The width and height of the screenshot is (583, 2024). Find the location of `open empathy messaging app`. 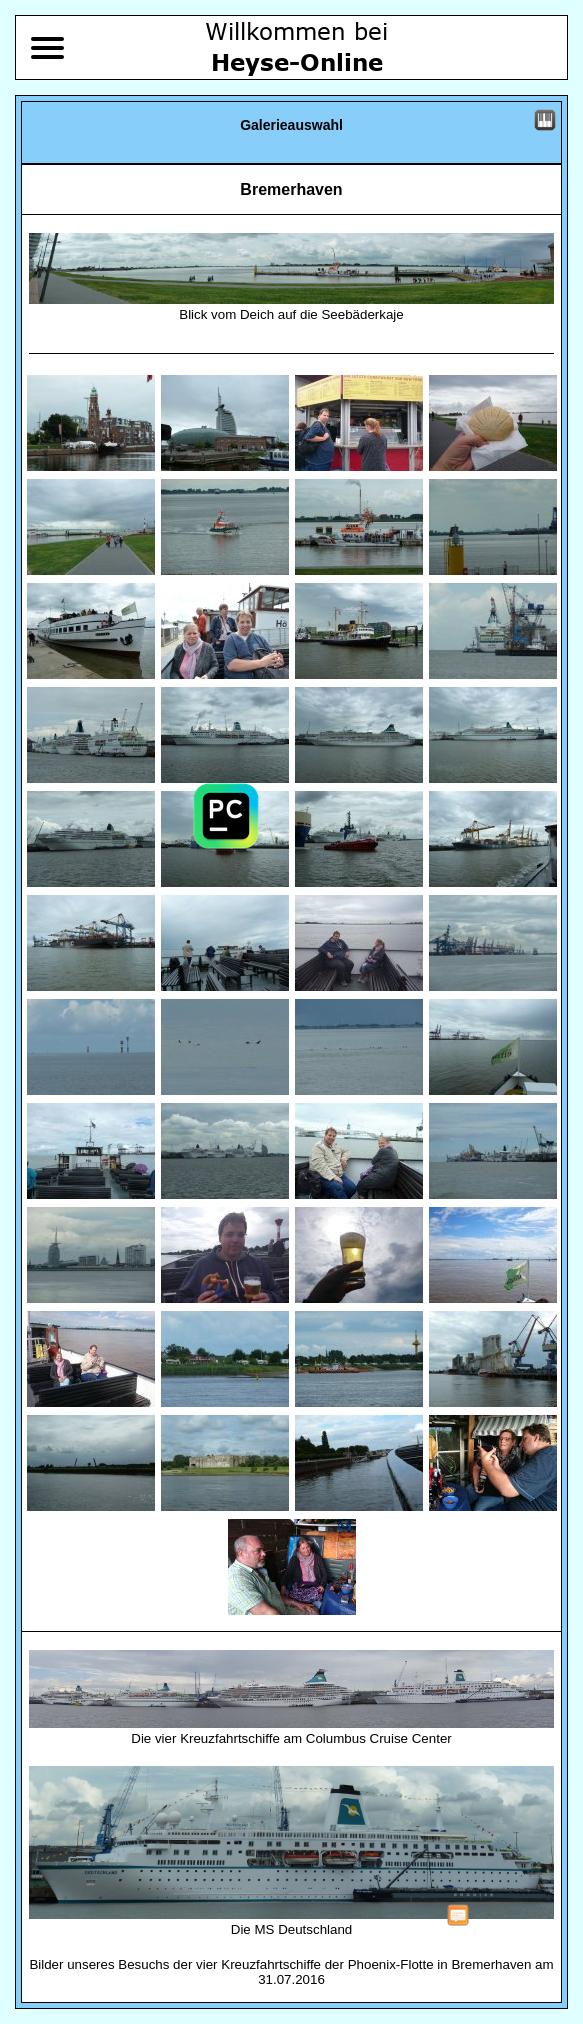

open empathy messaging app is located at coordinates (458, 1915).